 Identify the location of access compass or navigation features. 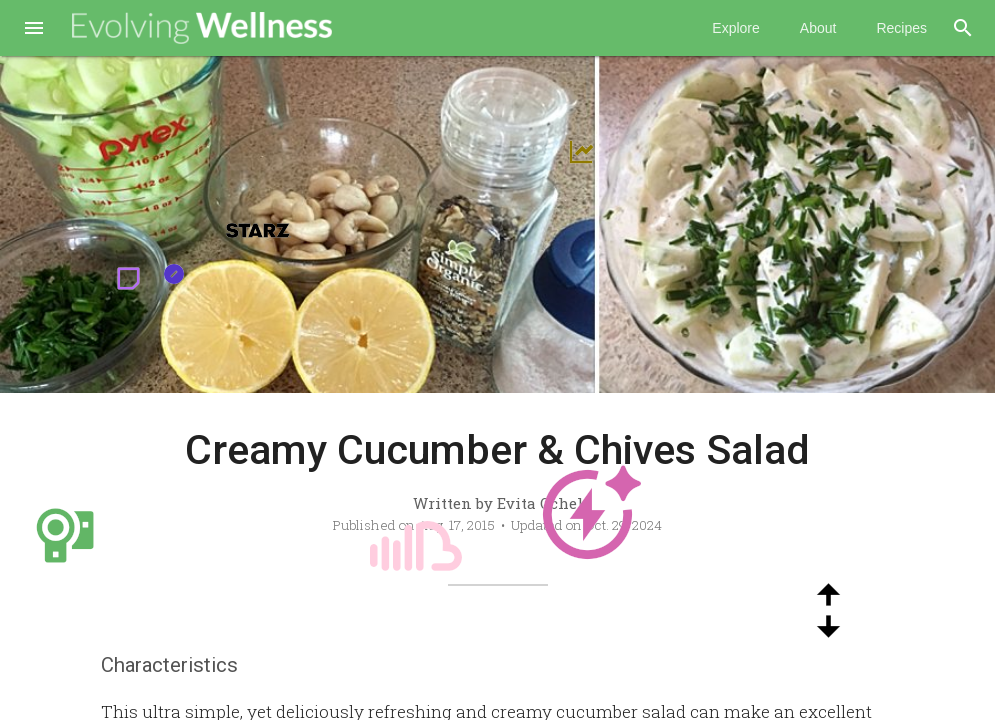
(174, 274).